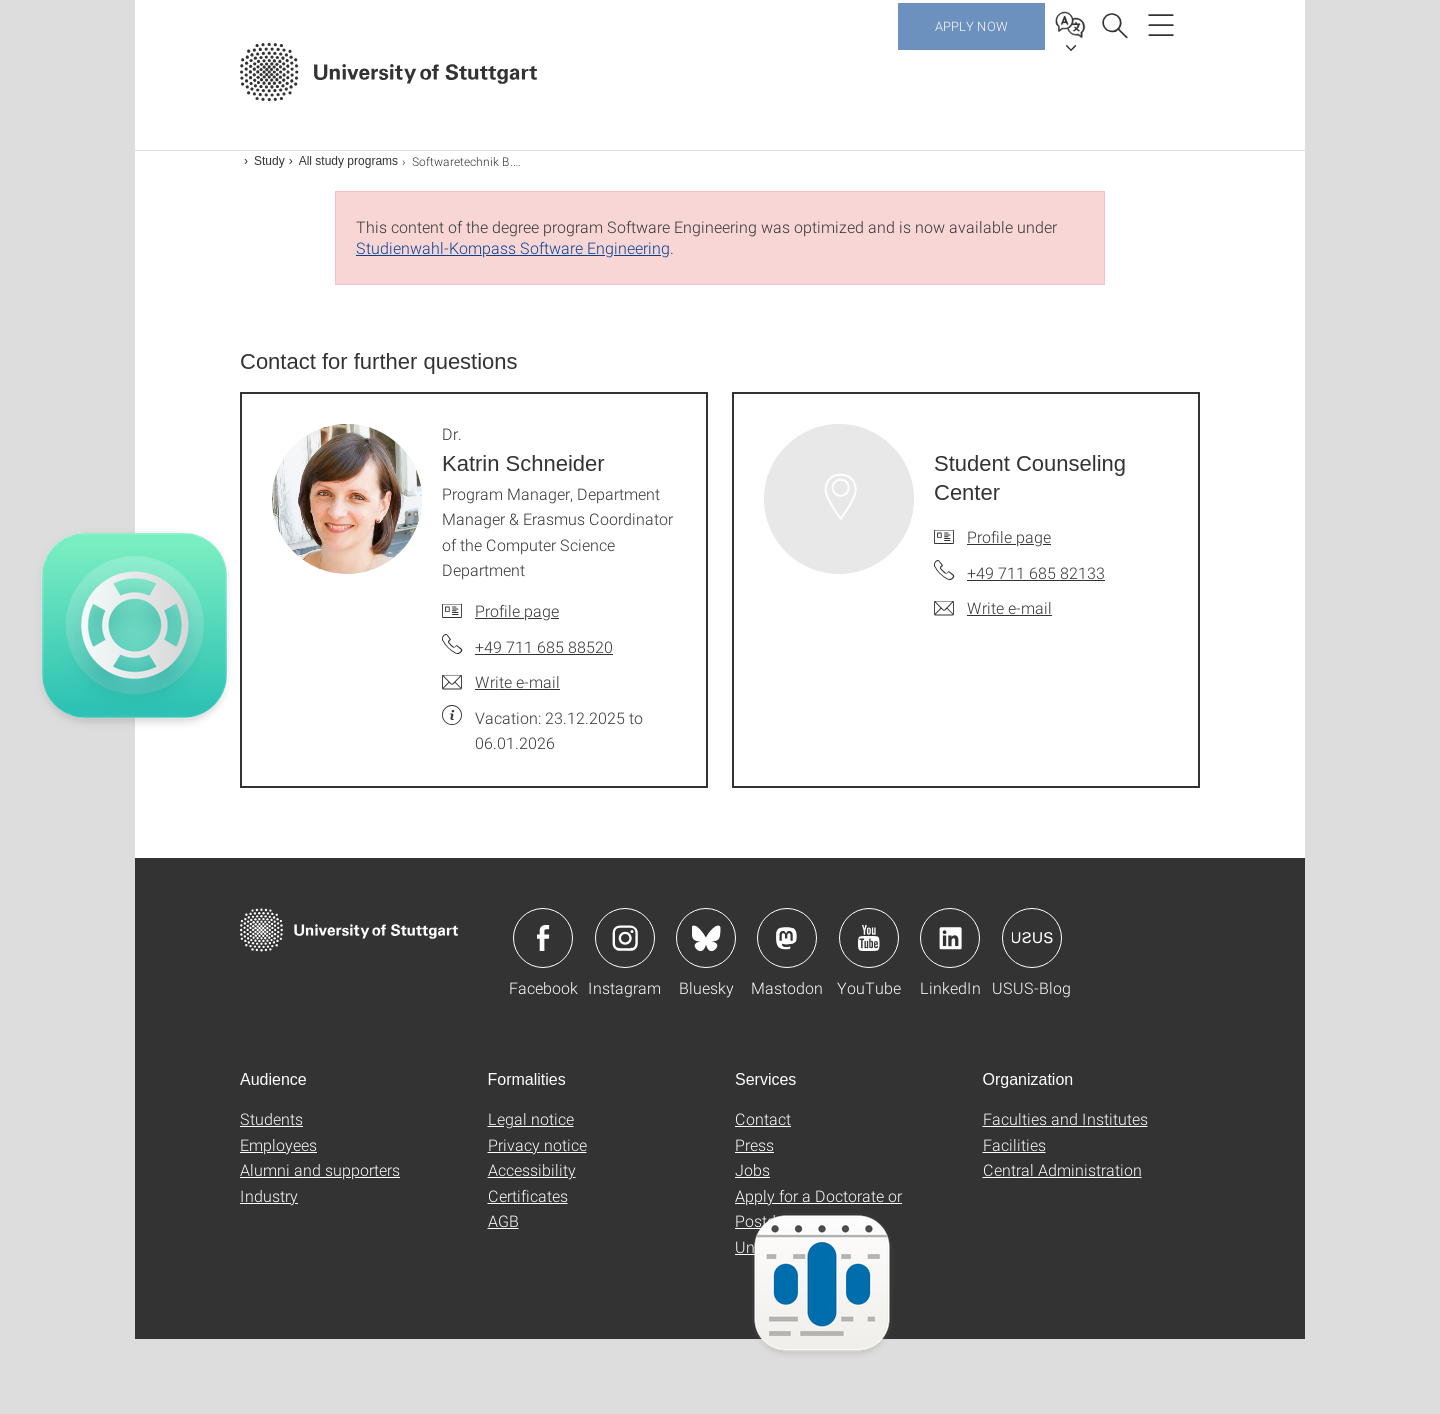 Image resolution: width=1440 pixels, height=1414 pixels. Describe the element at coordinates (134, 625) in the screenshot. I see `open the help center` at that location.